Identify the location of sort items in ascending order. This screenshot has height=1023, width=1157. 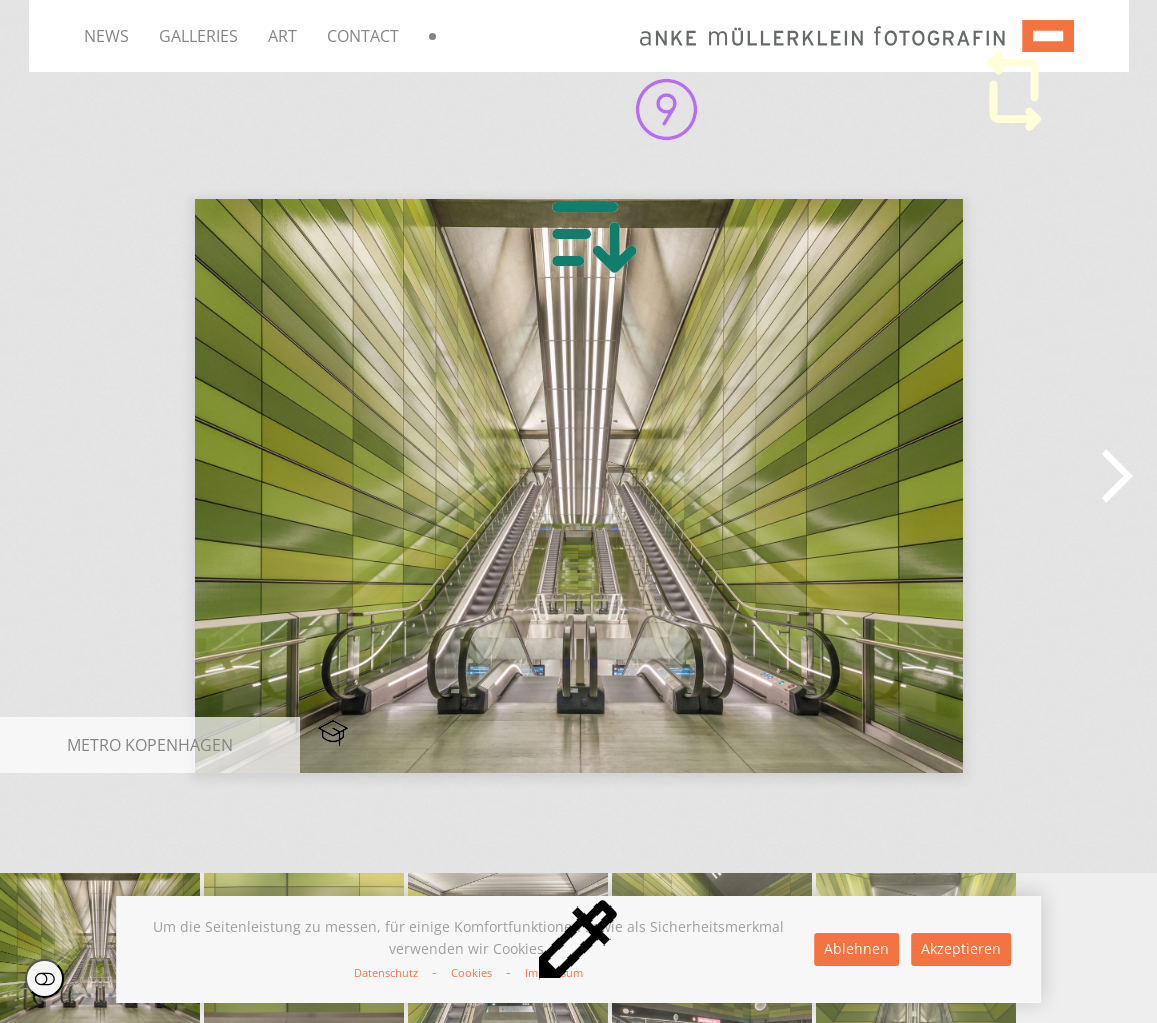
(591, 234).